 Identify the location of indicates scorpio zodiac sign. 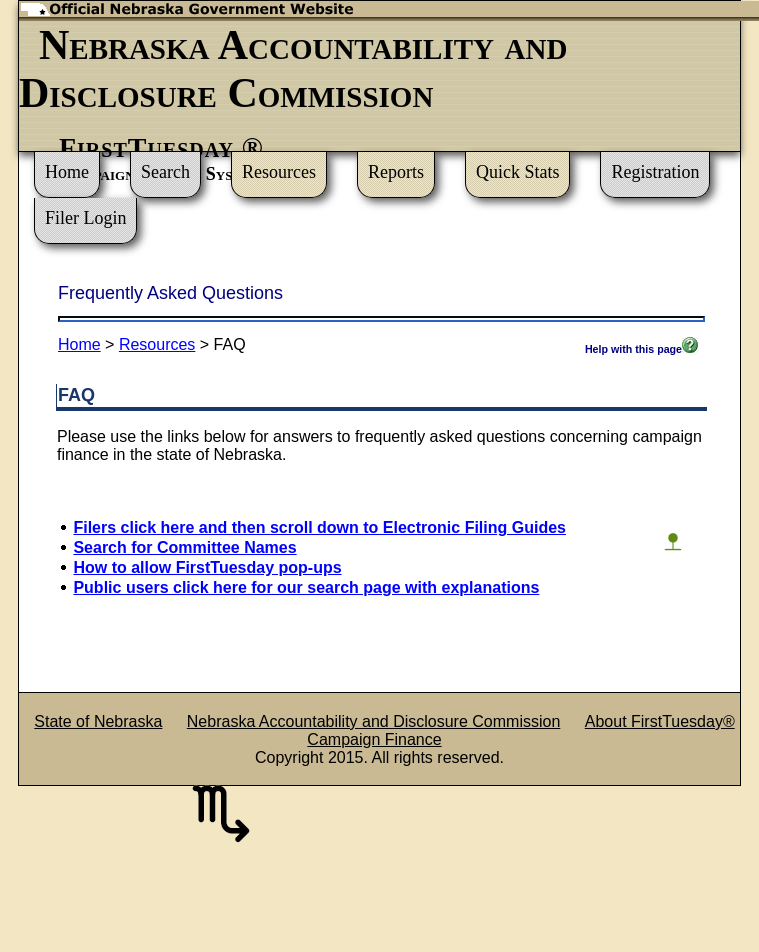
(221, 811).